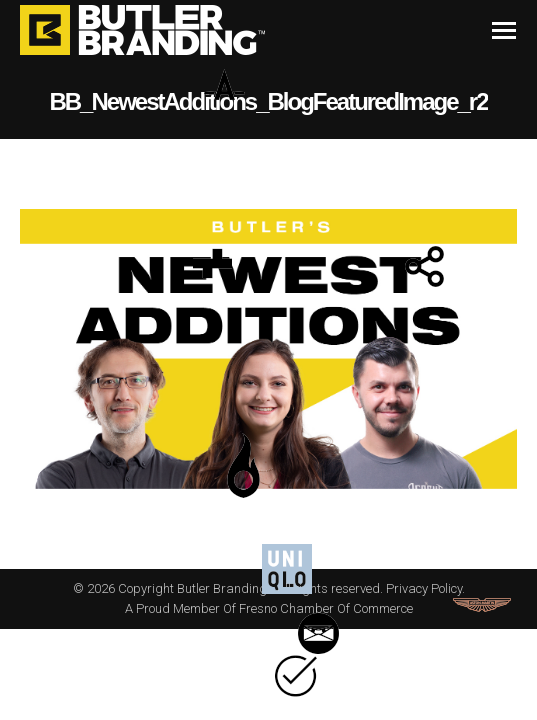 This screenshot has height=720, width=537. I want to click on CrateDB database platform logo, so click(212, 263).